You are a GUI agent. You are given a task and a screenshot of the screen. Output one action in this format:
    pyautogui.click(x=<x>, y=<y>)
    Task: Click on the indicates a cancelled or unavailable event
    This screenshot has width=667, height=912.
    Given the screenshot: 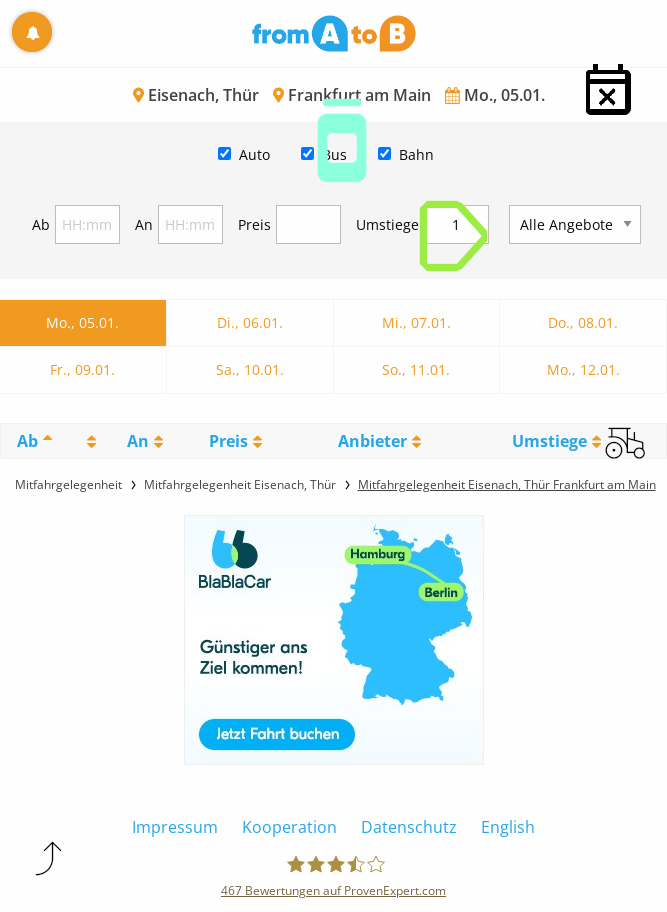 What is the action you would take?
    pyautogui.click(x=608, y=92)
    